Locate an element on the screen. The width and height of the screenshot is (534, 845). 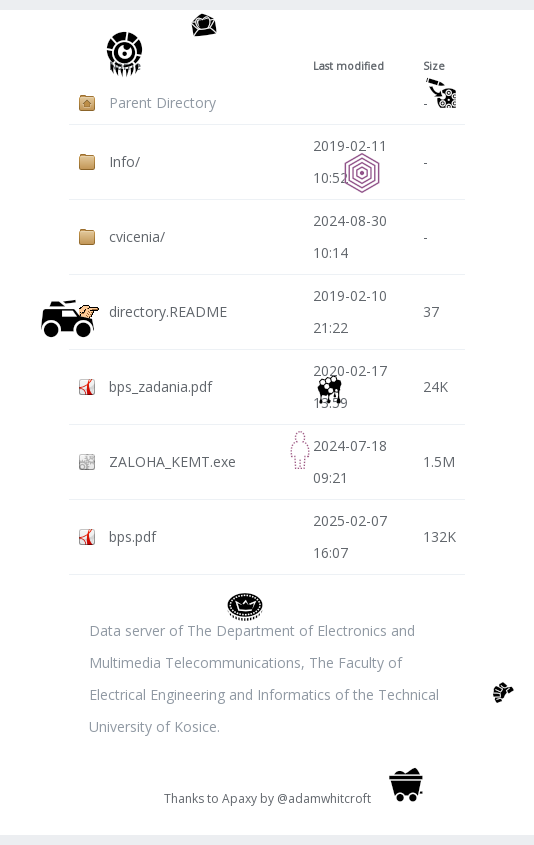
grab or drag an item is located at coordinates (503, 692).